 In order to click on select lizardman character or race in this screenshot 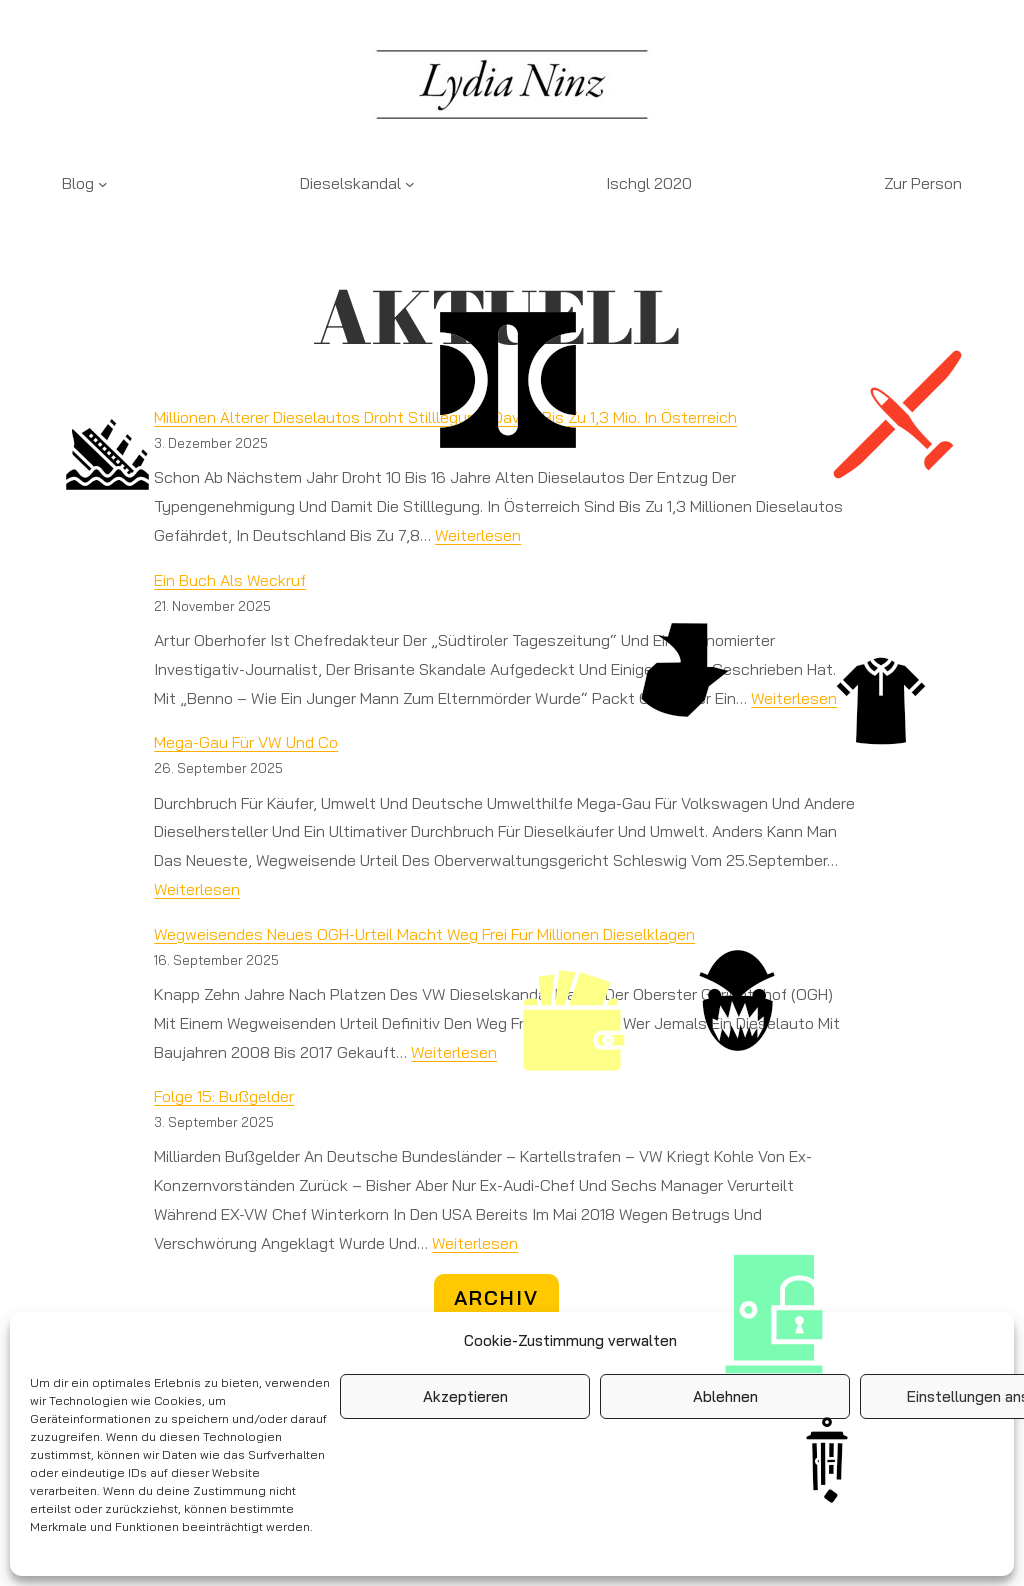, I will do `click(738, 1000)`.